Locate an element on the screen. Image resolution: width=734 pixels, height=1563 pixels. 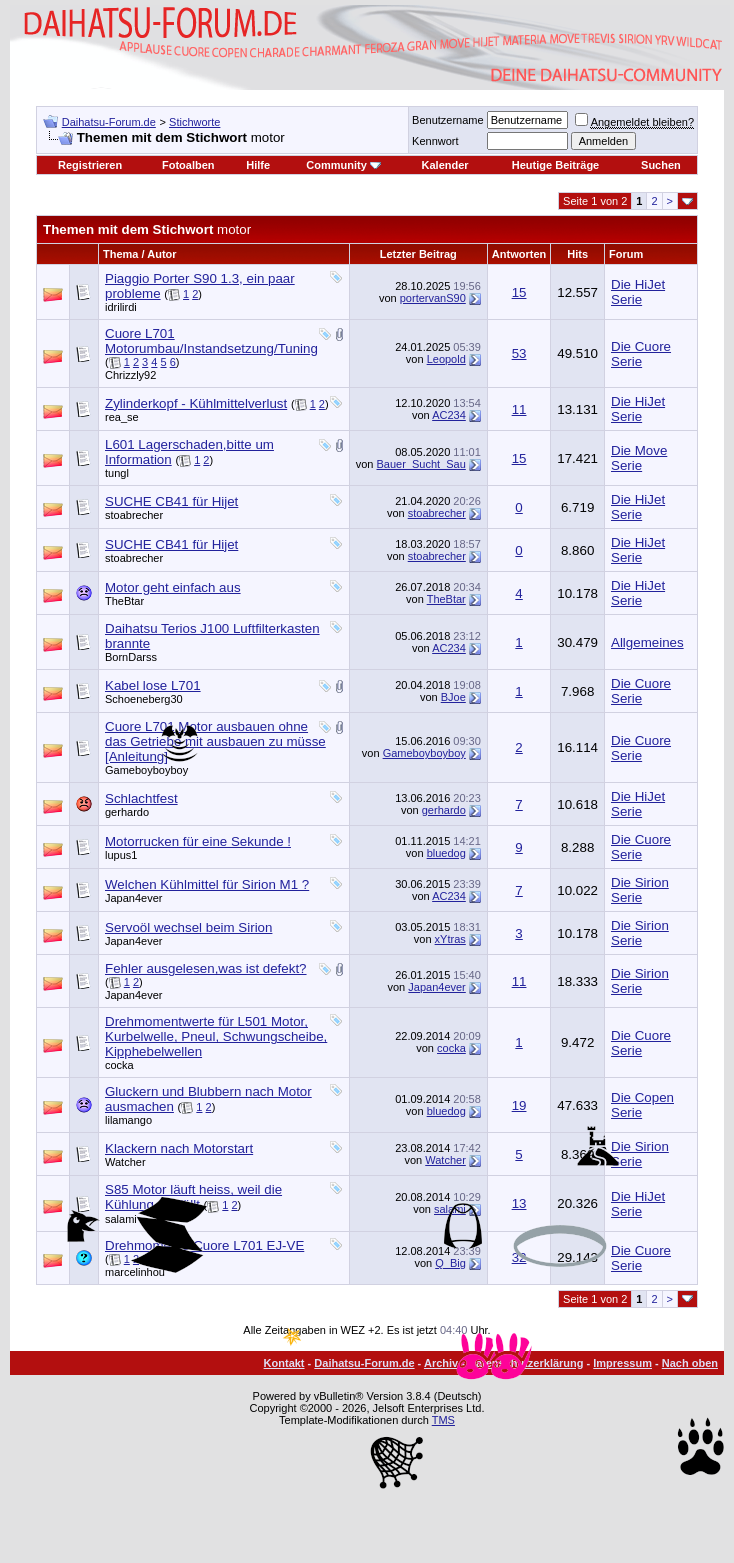
equip bunny slippers cosmetic item is located at coordinates (493, 1353).